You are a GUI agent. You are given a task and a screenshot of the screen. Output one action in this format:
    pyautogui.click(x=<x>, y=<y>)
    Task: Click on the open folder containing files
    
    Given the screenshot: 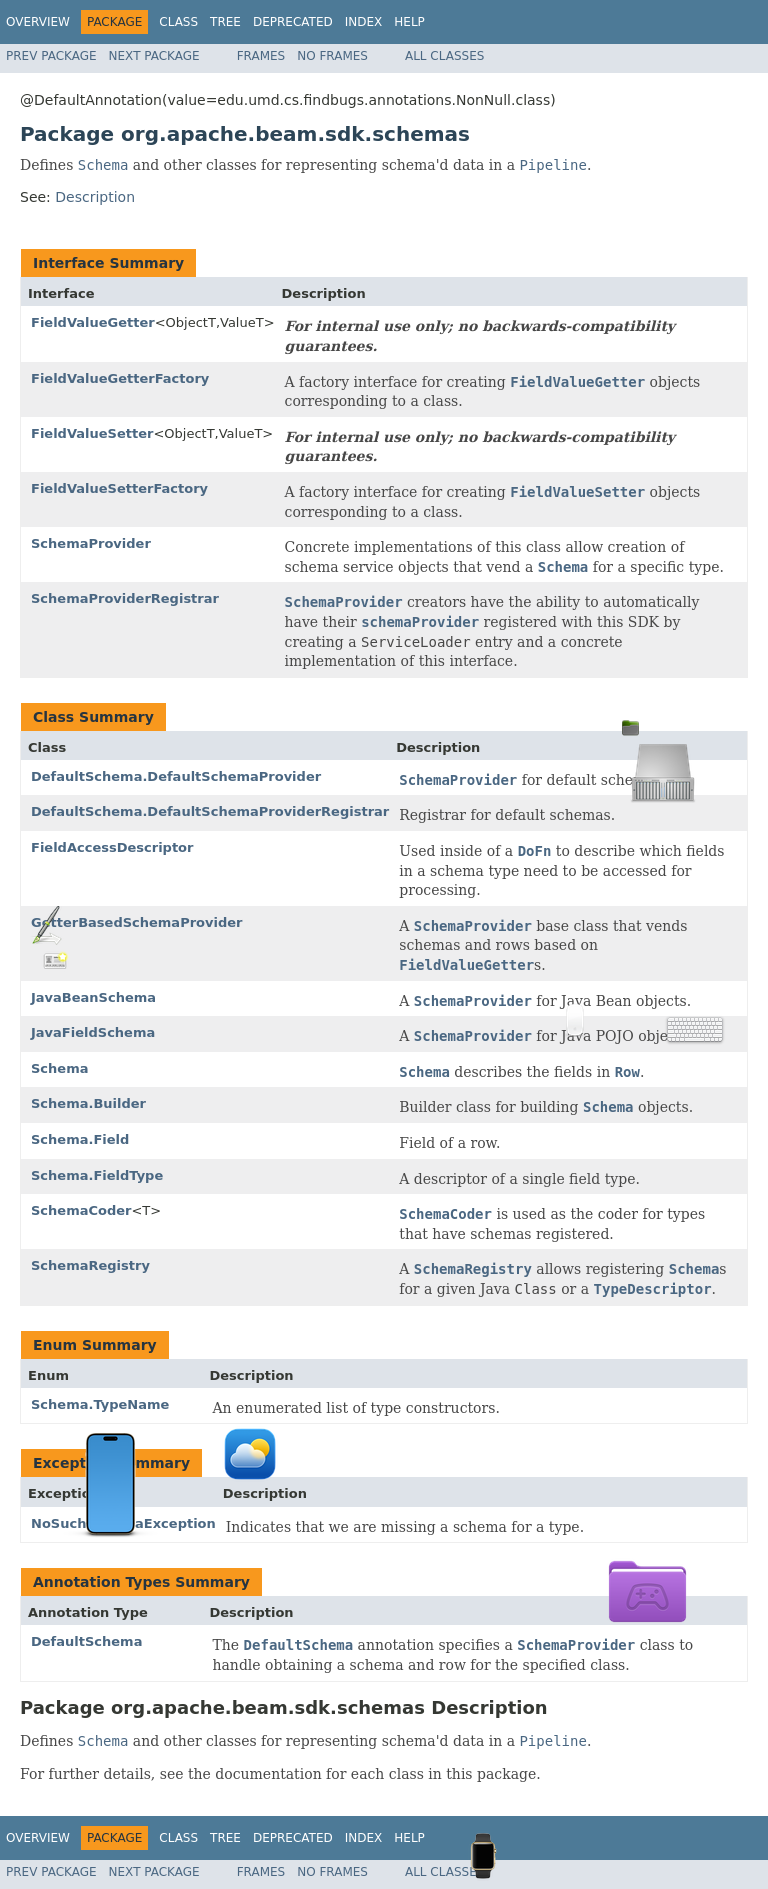 What is the action you would take?
    pyautogui.click(x=630, y=727)
    